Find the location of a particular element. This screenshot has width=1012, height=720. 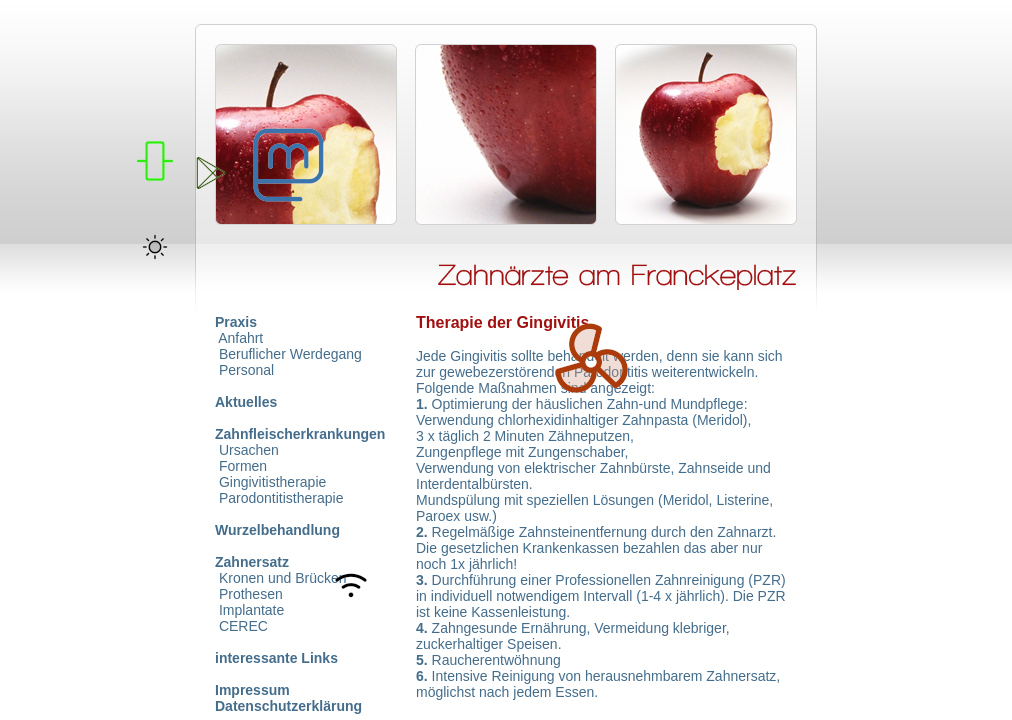

indicates moderate wifi signal strength is located at coordinates (351, 580).